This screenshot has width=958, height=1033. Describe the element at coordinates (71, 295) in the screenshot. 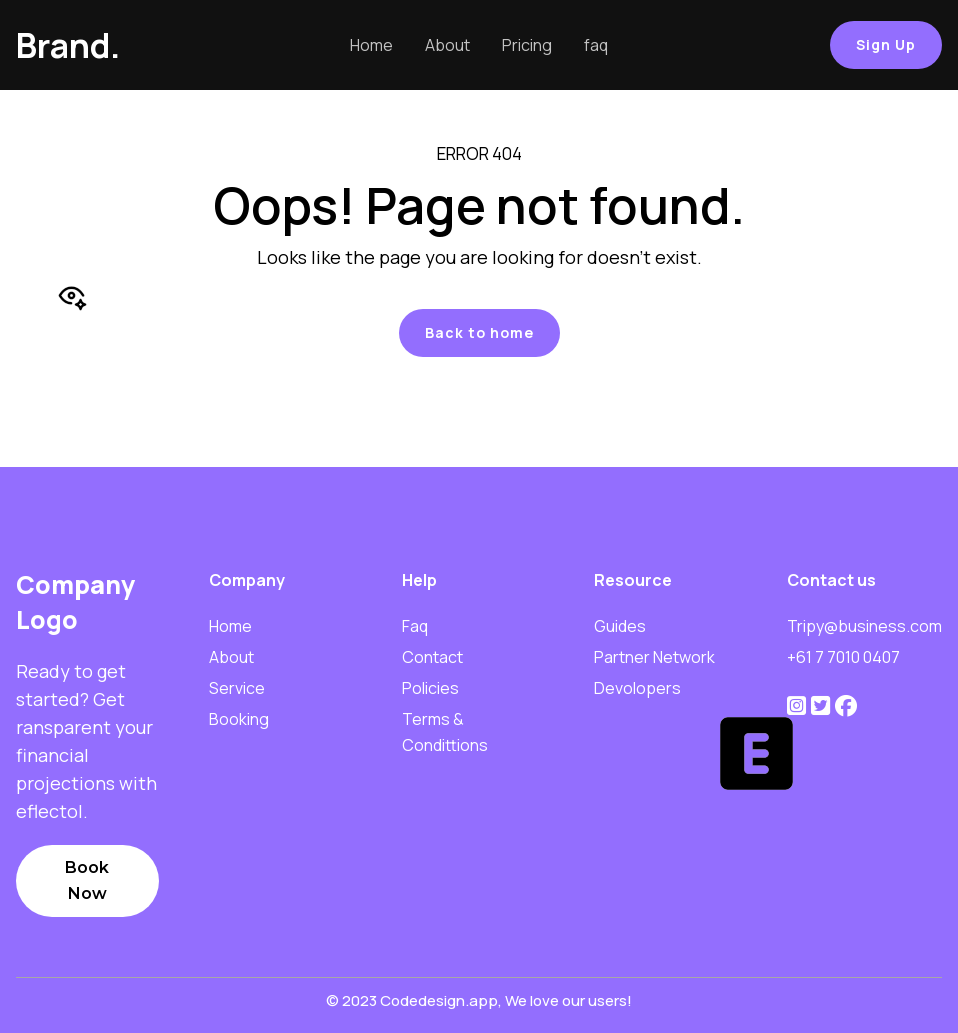

I see `enable smart view or AI-powered visual features` at that location.